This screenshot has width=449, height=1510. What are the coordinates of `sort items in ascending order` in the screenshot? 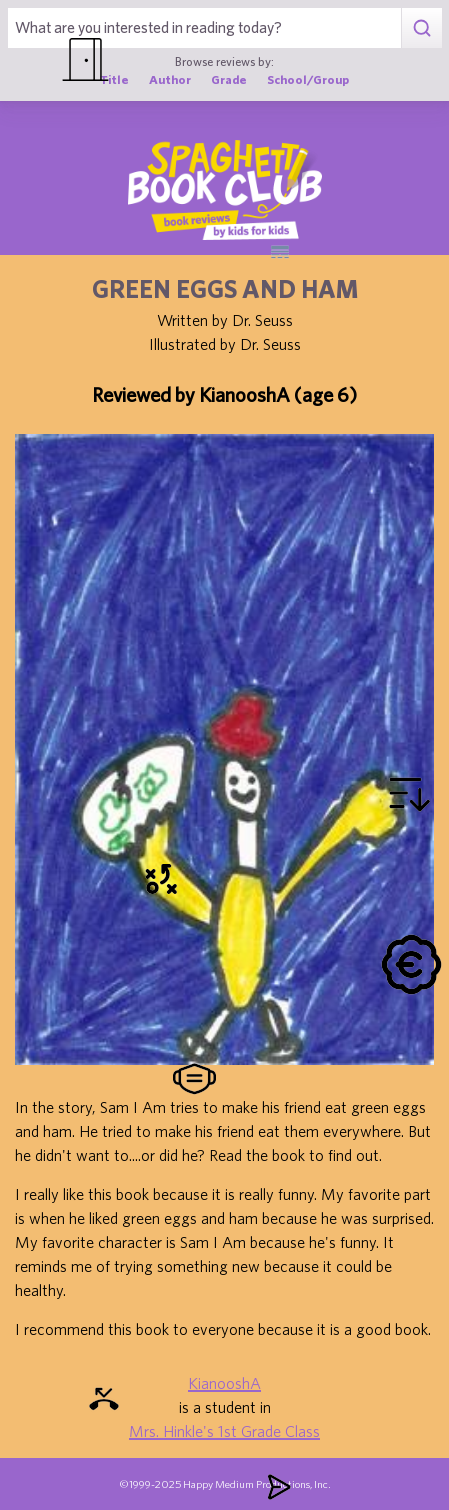 It's located at (408, 793).